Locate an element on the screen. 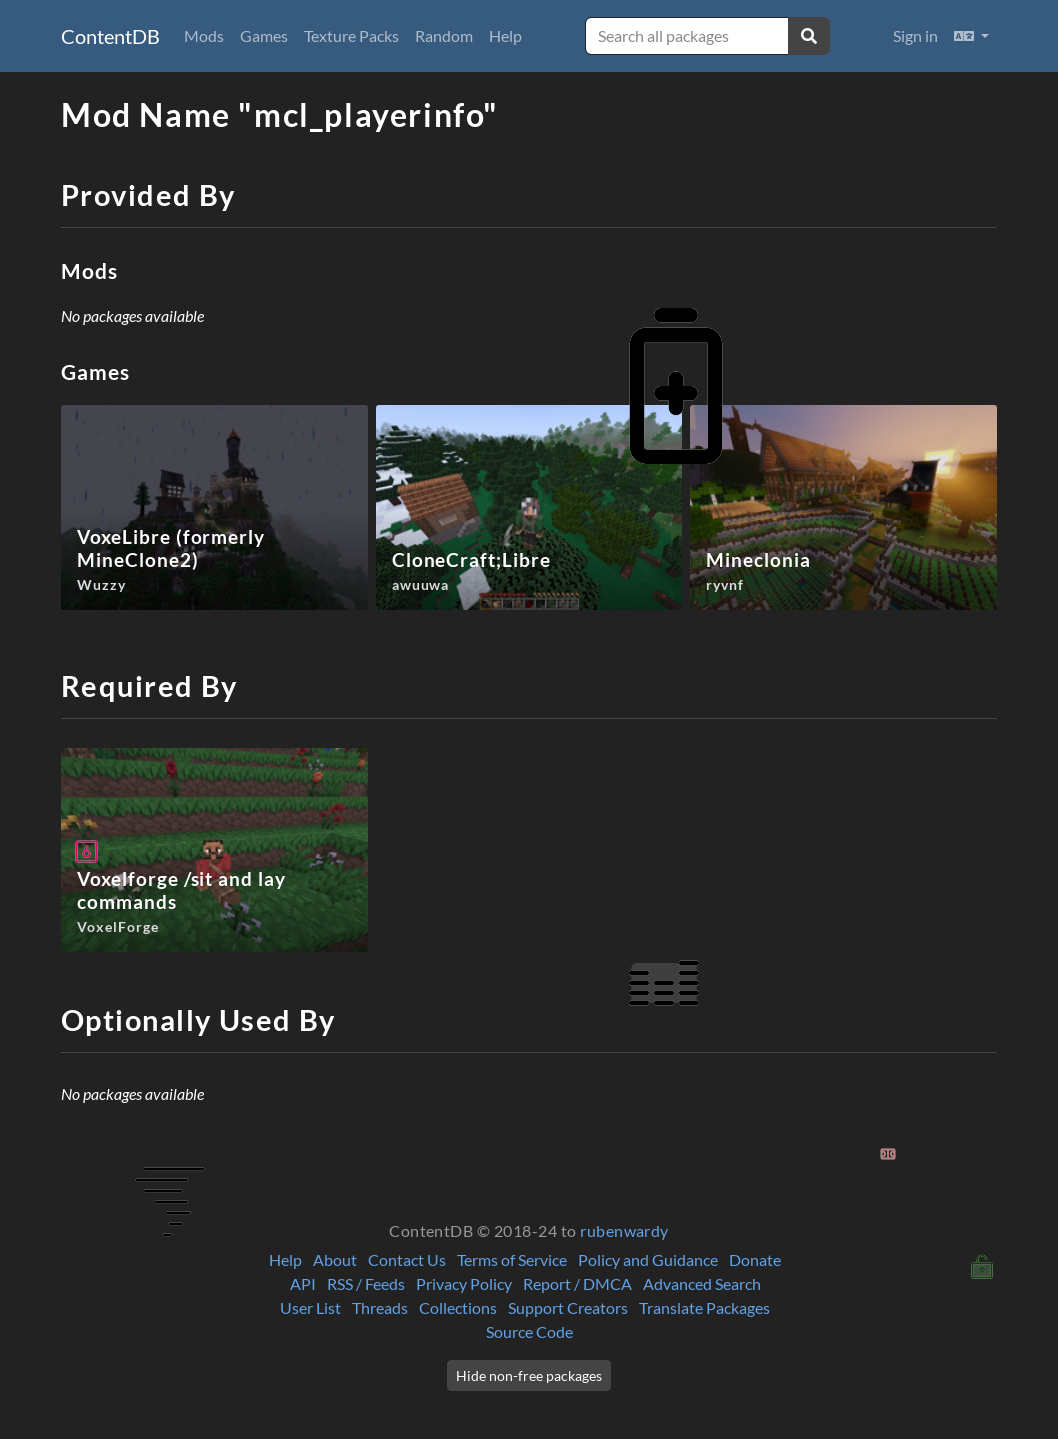 The image size is (1058, 1439). unlock or access secured content is located at coordinates (982, 1268).